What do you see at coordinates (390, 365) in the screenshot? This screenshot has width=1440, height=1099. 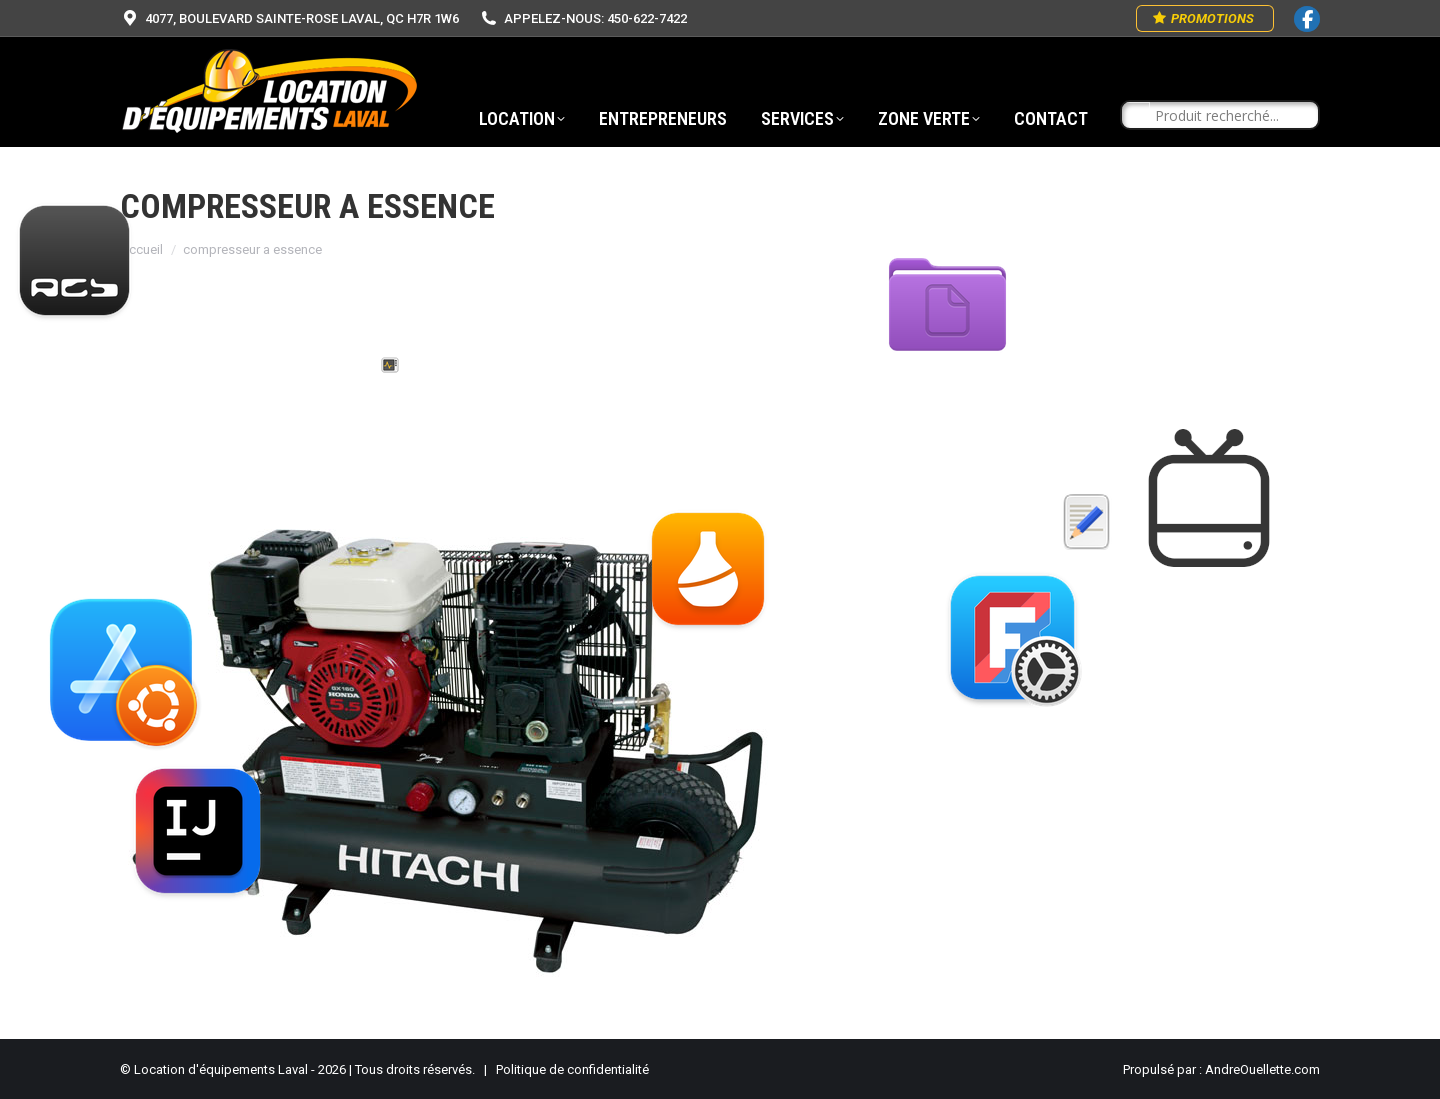 I see `open system monitor application` at bounding box center [390, 365].